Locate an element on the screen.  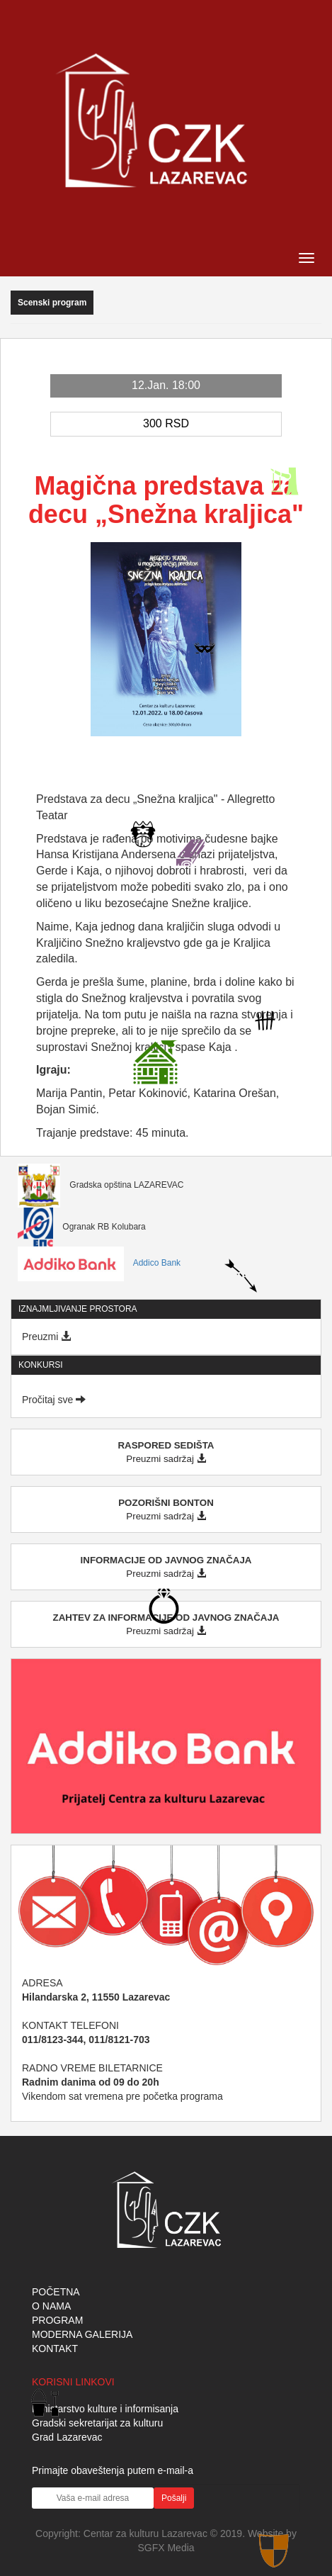
select a cabin or lodge accommodation is located at coordinates (155, 1062).